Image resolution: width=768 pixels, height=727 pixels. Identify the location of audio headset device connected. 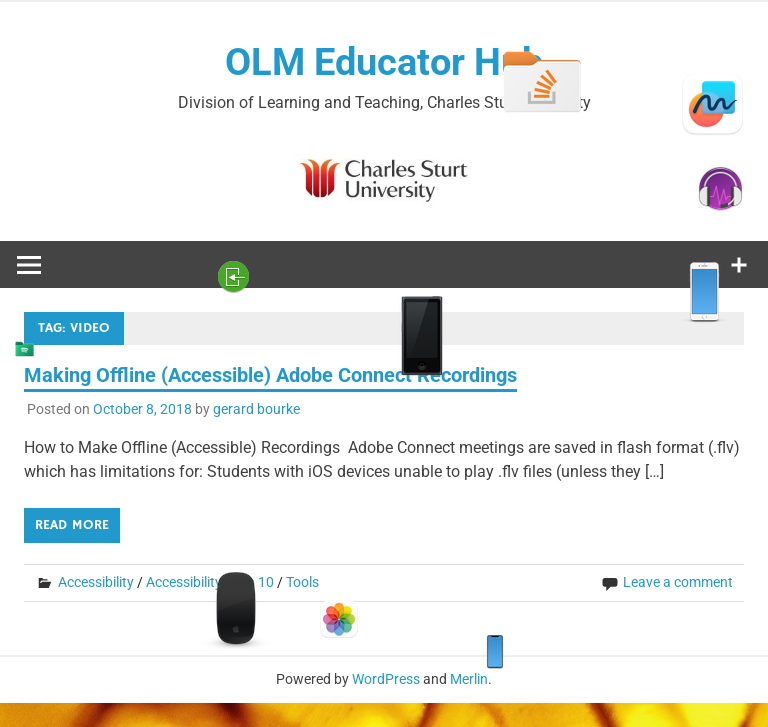
(720, 188).